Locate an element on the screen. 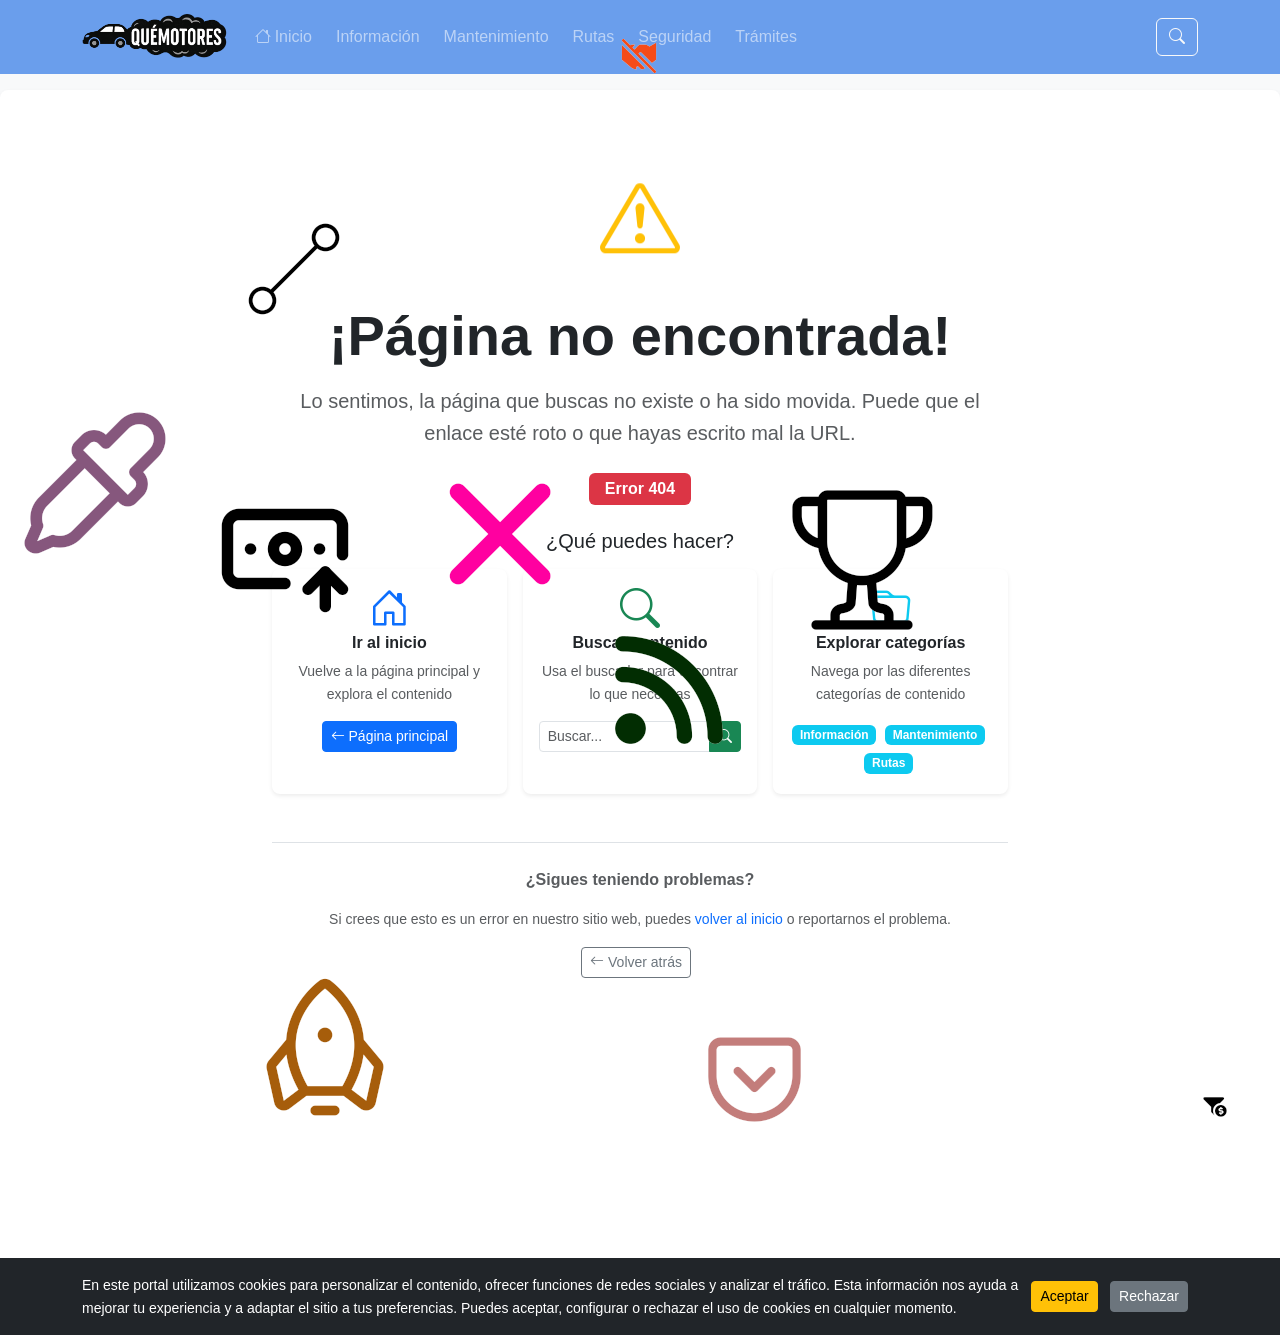  indicates a canceled or declined agreement is located at coordinates (639, 56).